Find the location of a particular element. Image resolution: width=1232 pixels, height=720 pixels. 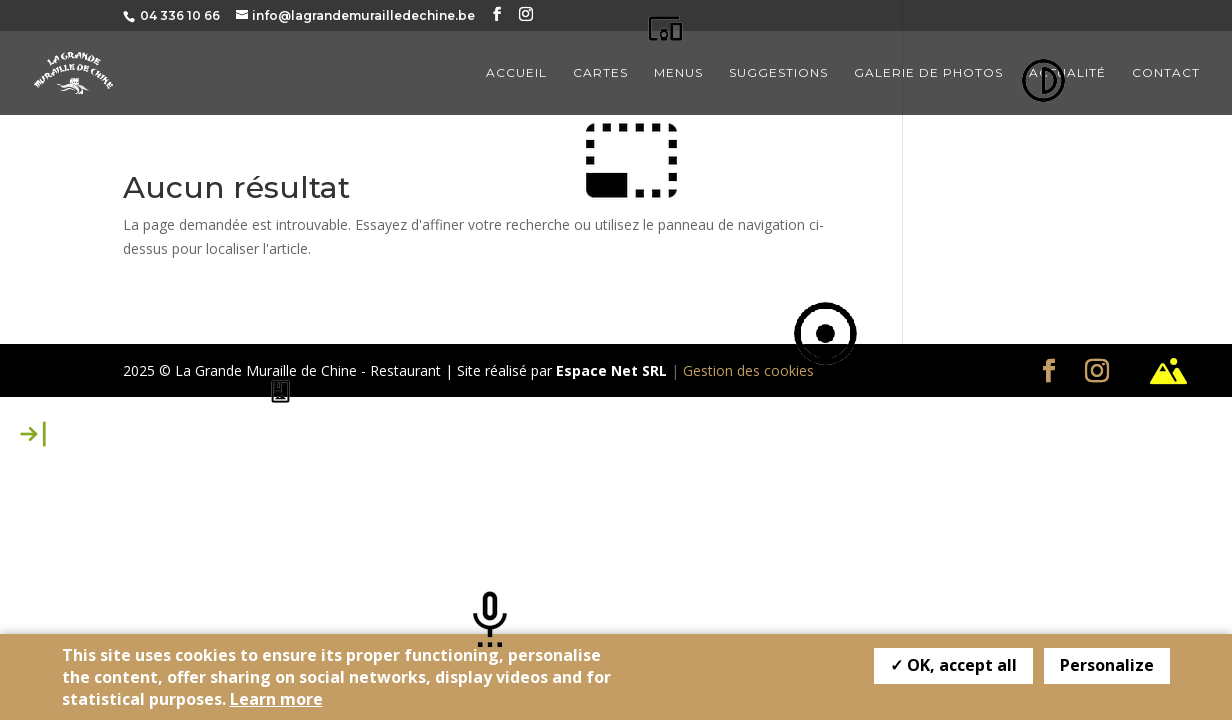

access voice input settings is located at coordinates (490, 618).